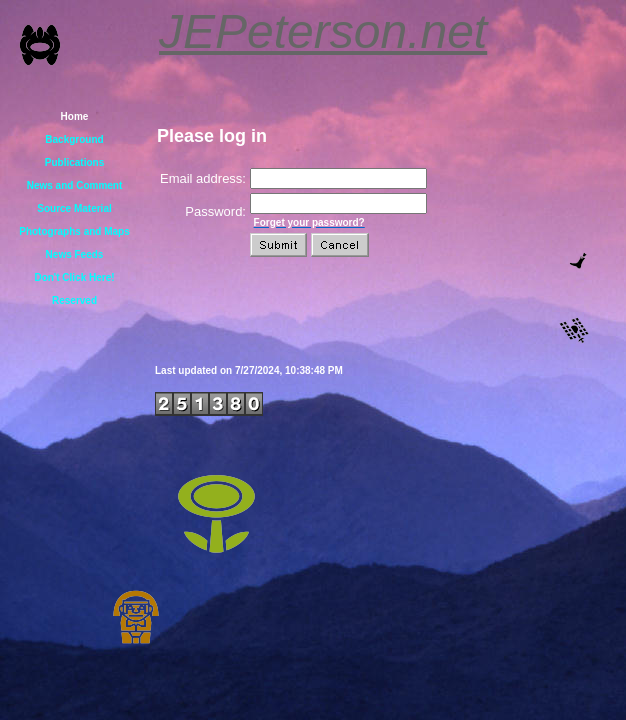  What do you see at coordinates (40, 45) in the screenshot?
I see `decorative mask or carnival costume icon` at bounding box center [40, 45].